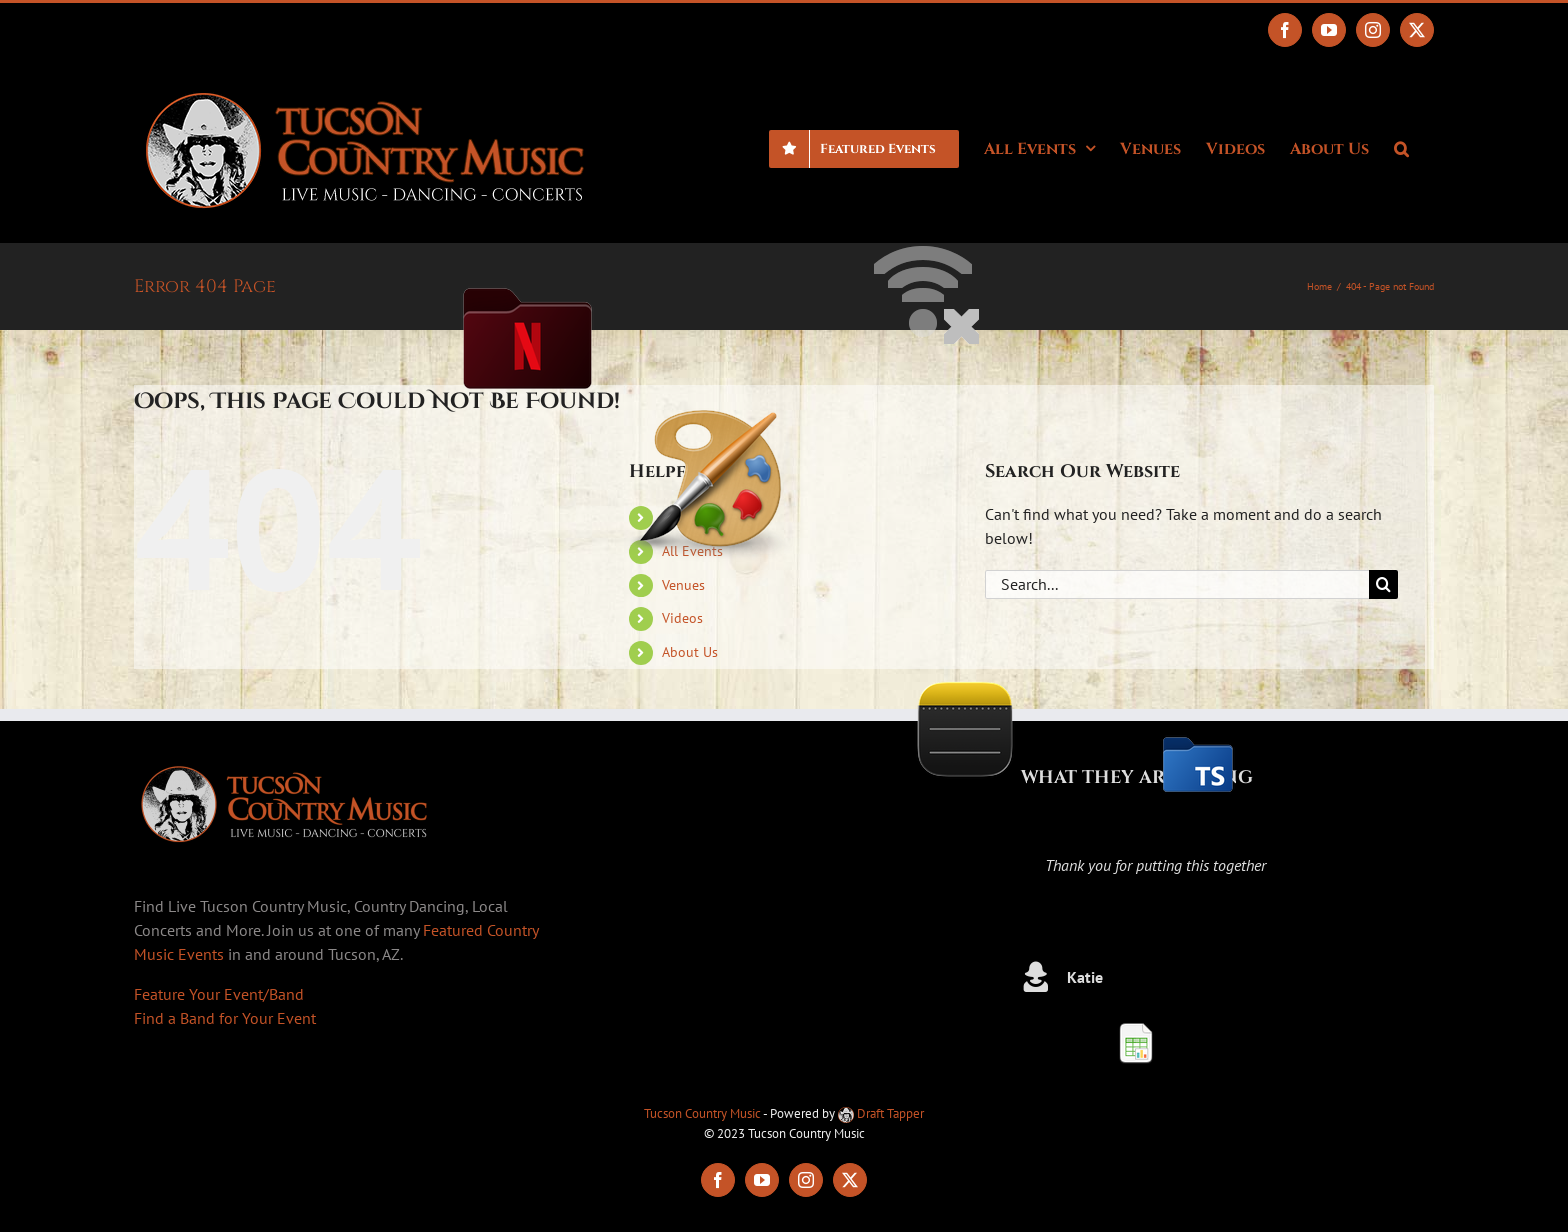  I want to click on open the notes app, so click(965, 729).